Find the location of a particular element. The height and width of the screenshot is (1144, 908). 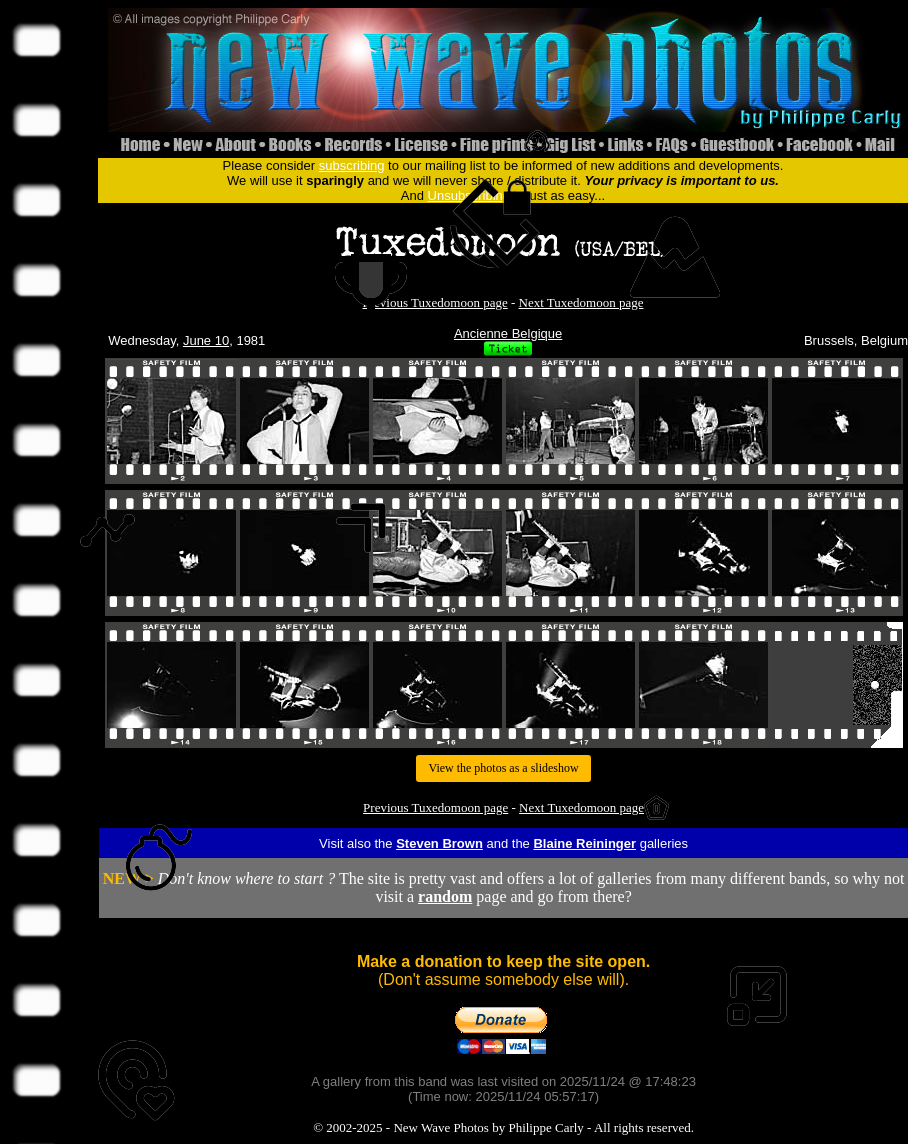

indicates a destructive or dangerous action is located at coordinates (155, 856).